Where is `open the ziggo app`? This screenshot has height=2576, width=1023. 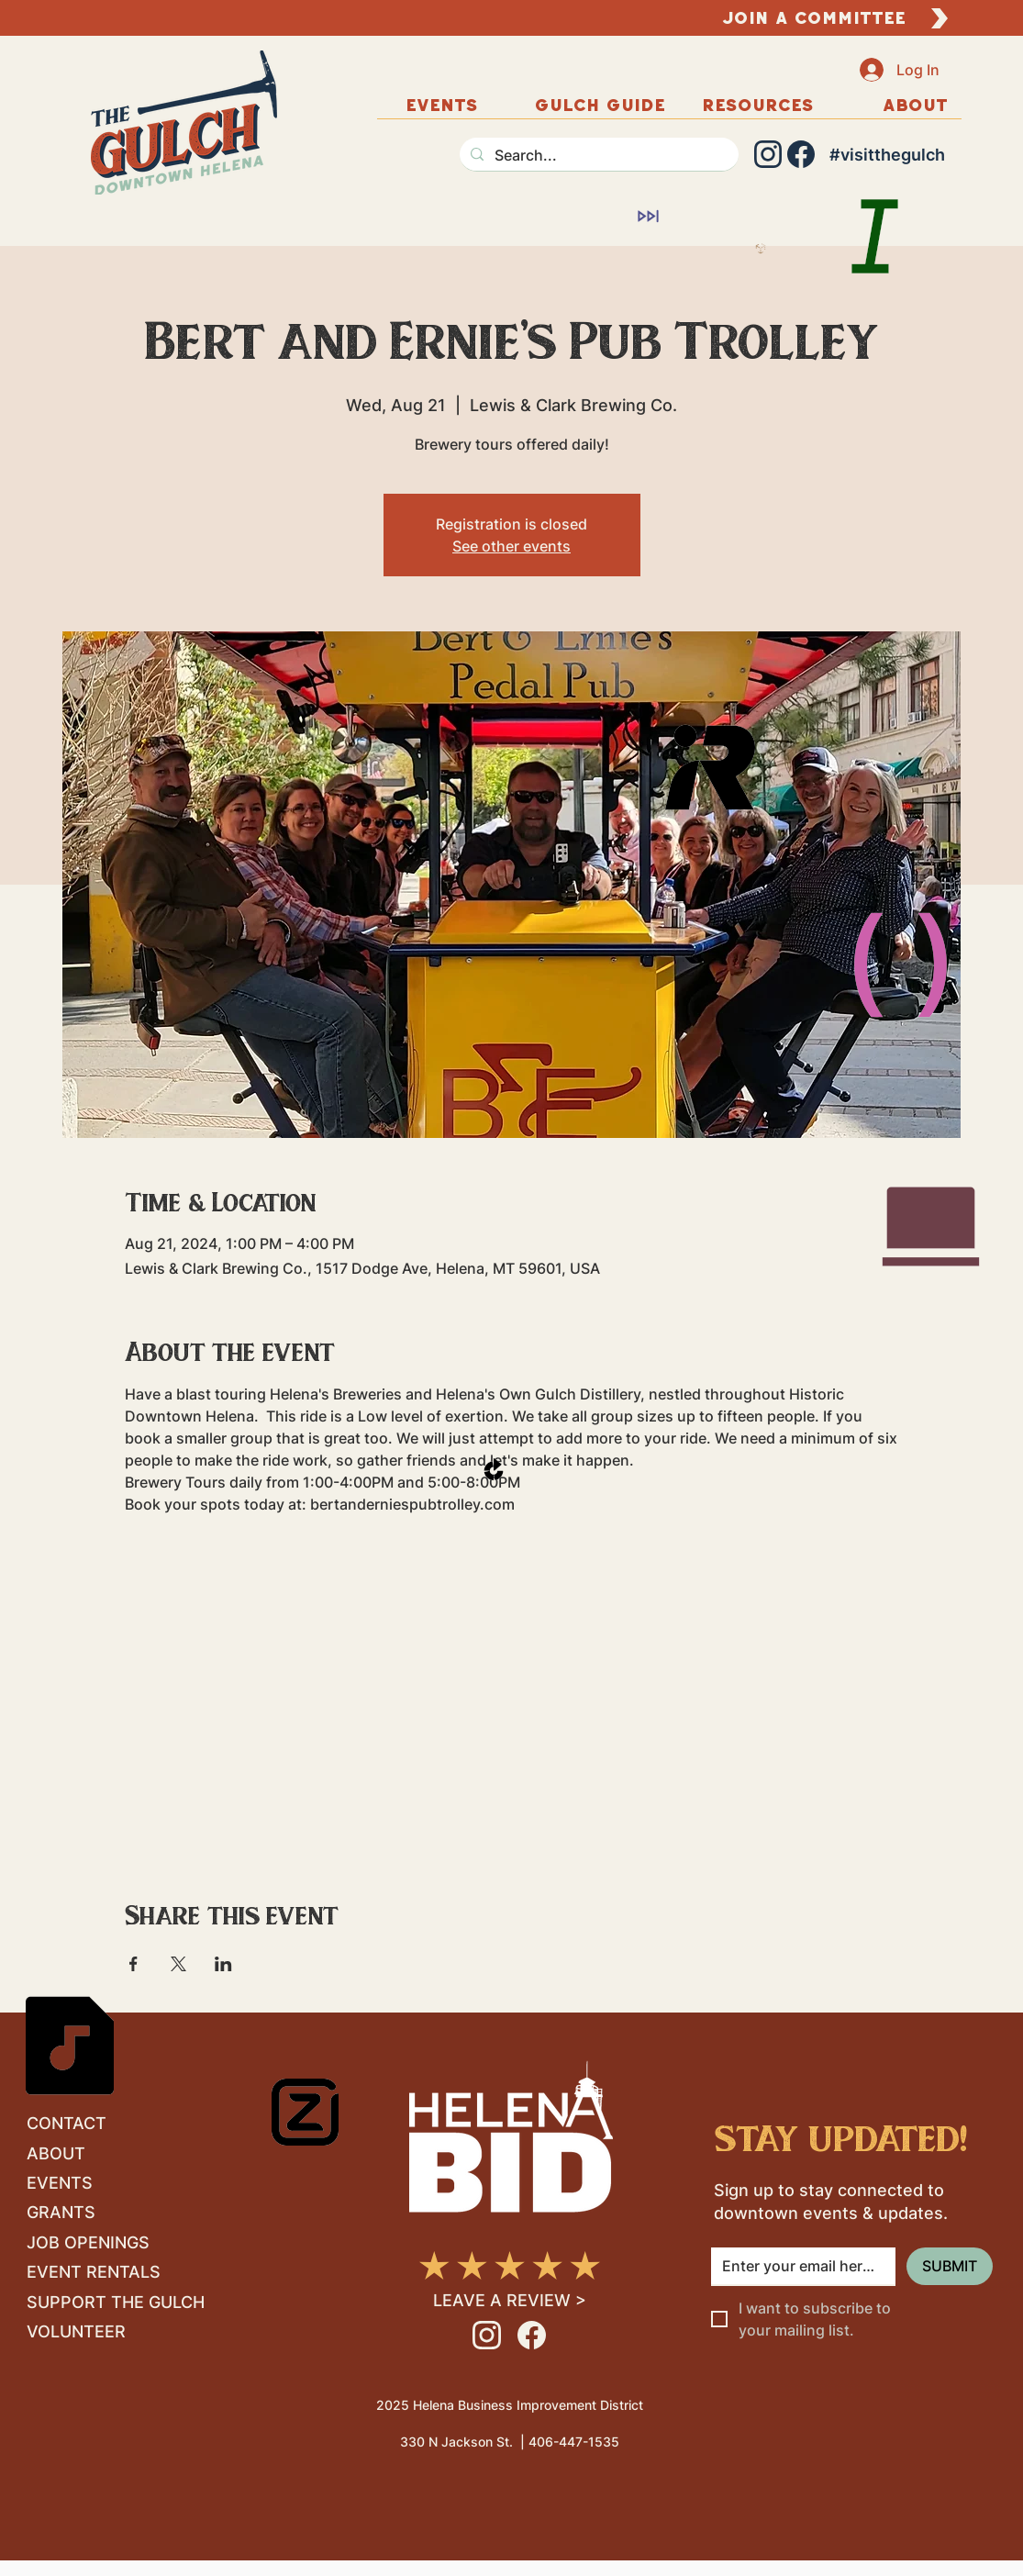 open the ziggo app is located at coordinates (305, 2112).